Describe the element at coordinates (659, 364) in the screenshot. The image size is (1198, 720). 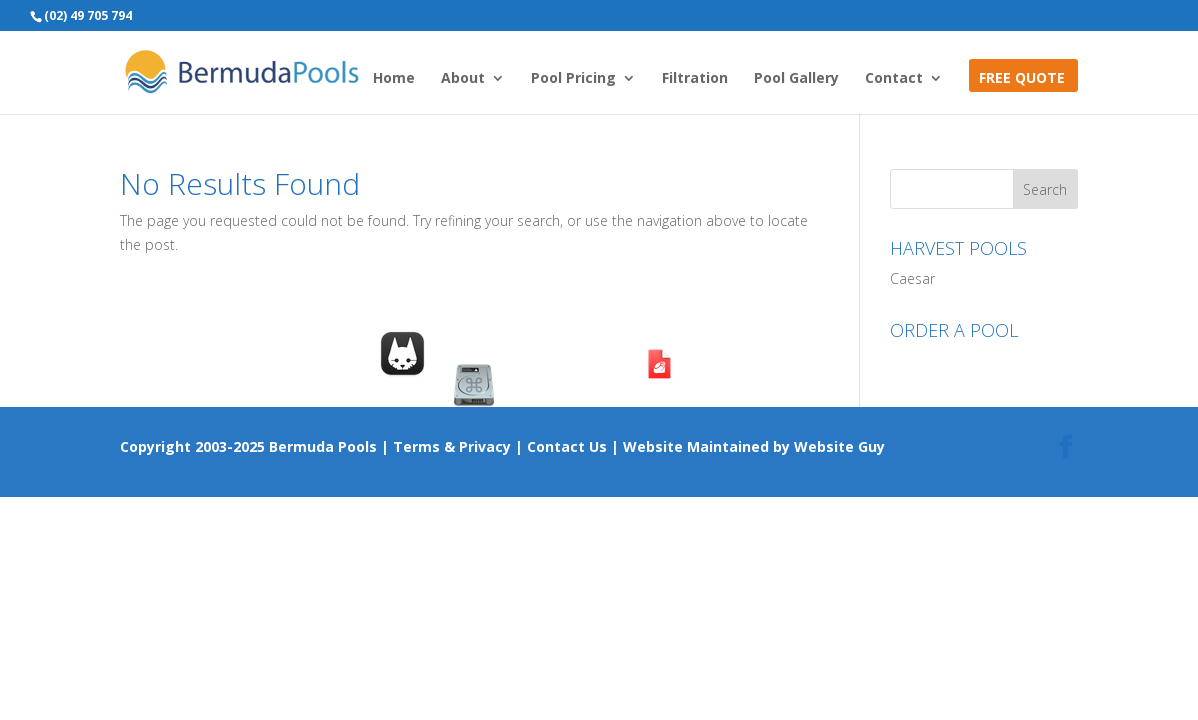
I see `a ruby programming language file` at that location.